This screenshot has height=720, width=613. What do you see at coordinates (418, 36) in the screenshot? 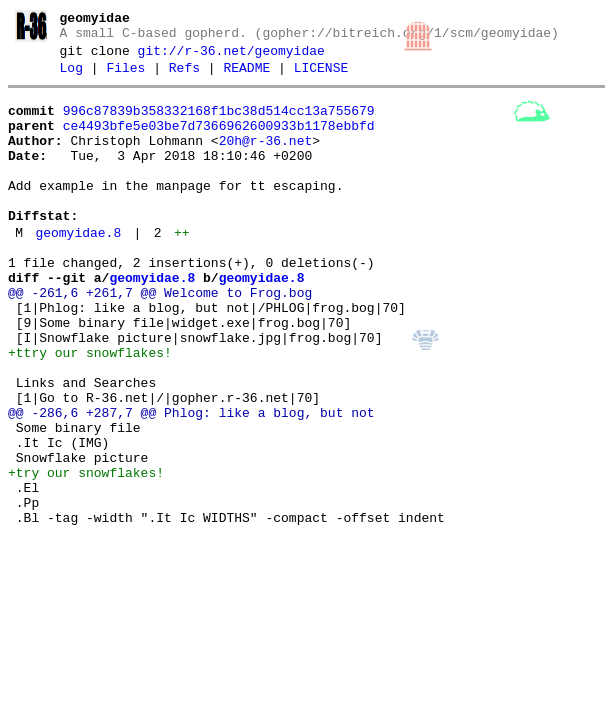
I see `indicates a jail or prison location` at bounding box center [418, 36].